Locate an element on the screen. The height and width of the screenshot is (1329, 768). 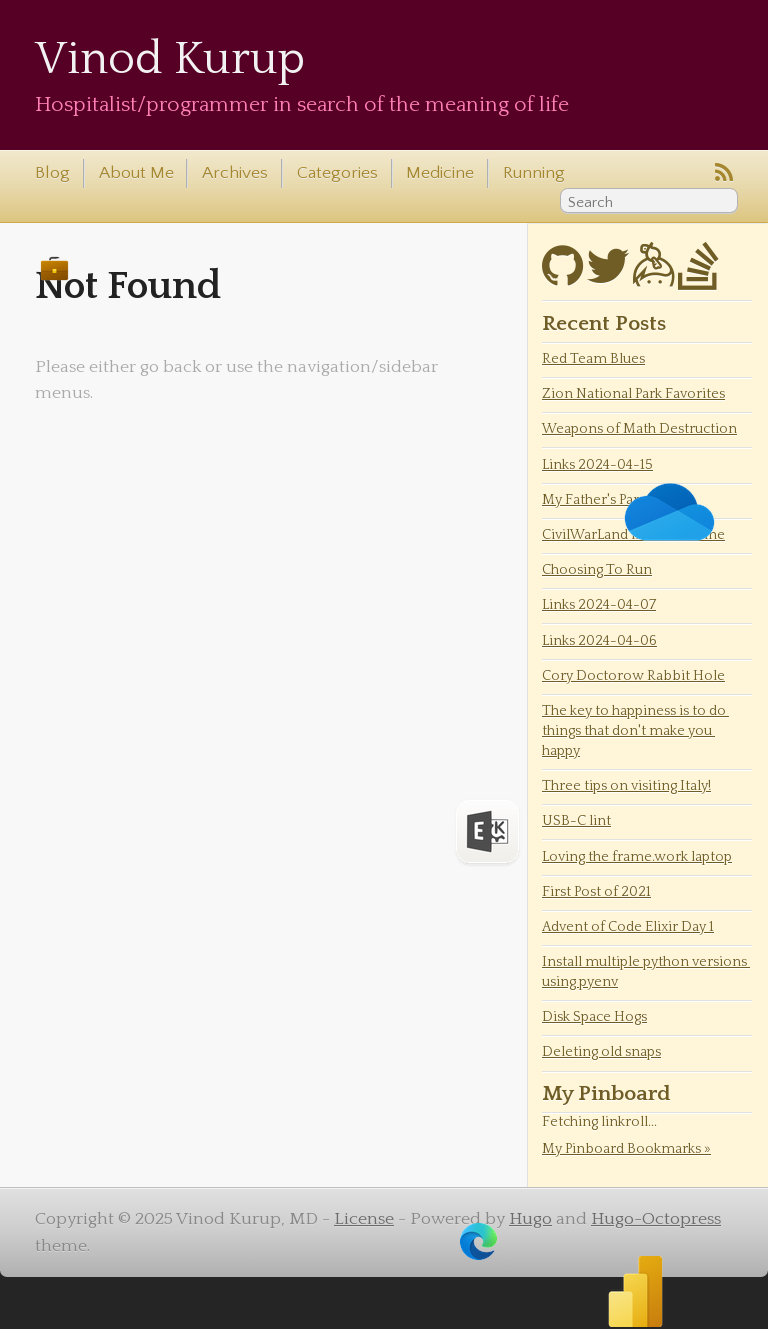
access work or business files is located at coordinates (54, 268).